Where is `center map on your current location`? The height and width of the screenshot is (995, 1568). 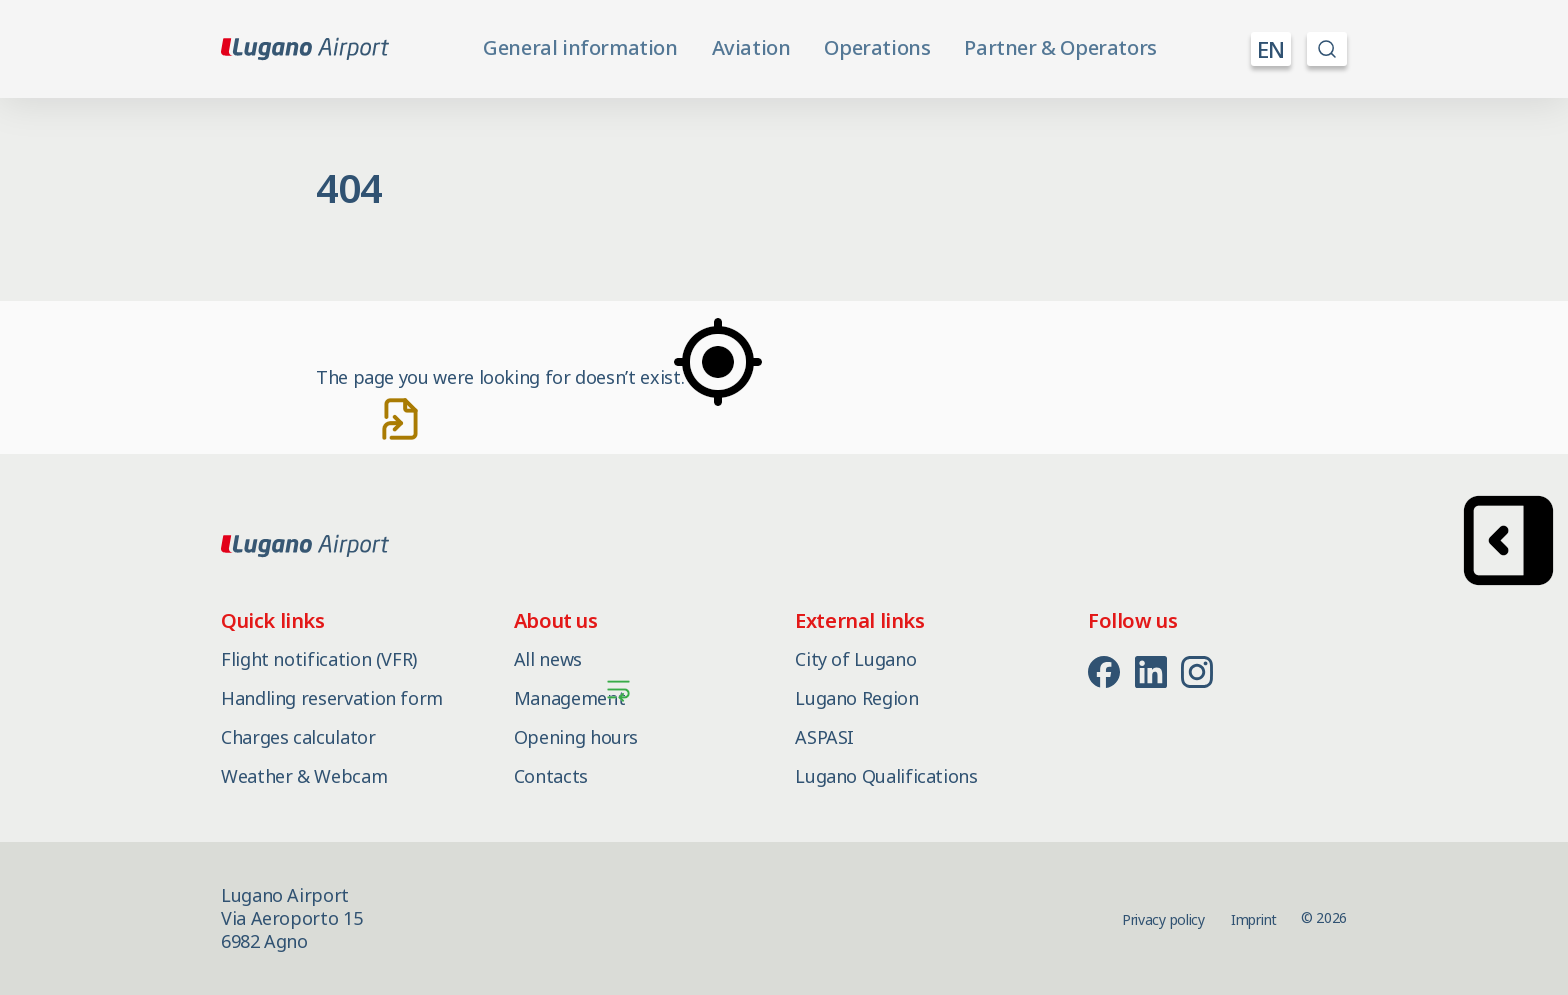
center map on your current location is located at coordinates (718, 362).